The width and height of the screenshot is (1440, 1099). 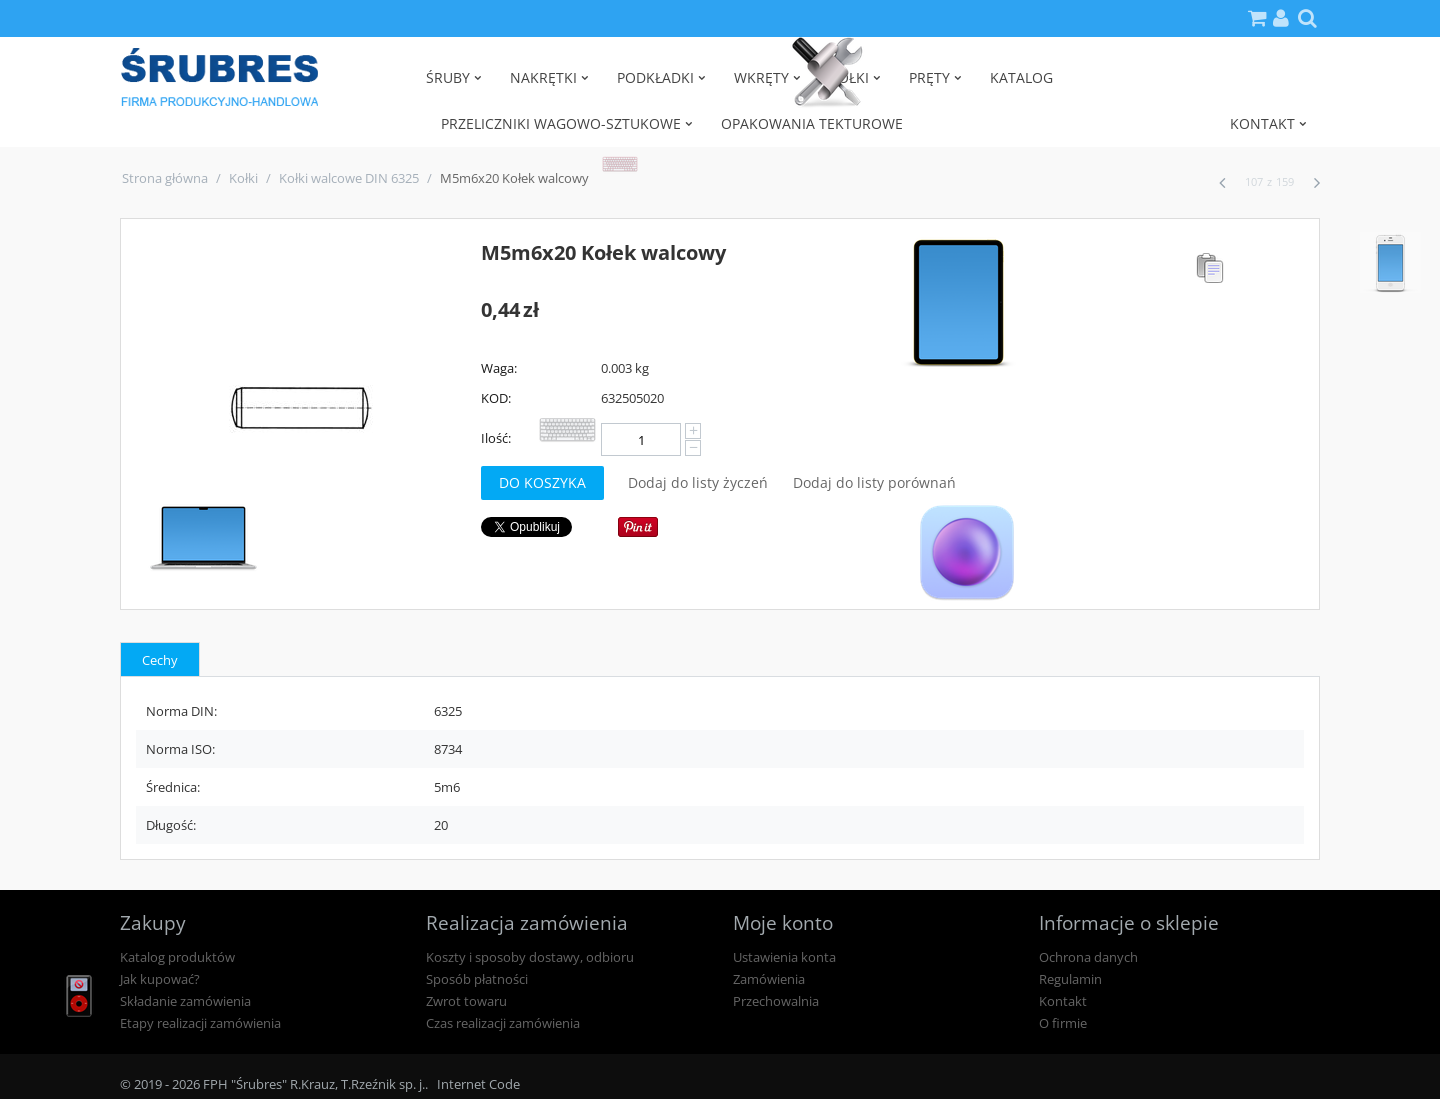 I want to click on open applescript utility for automation settings, so click(x=827, y=72).